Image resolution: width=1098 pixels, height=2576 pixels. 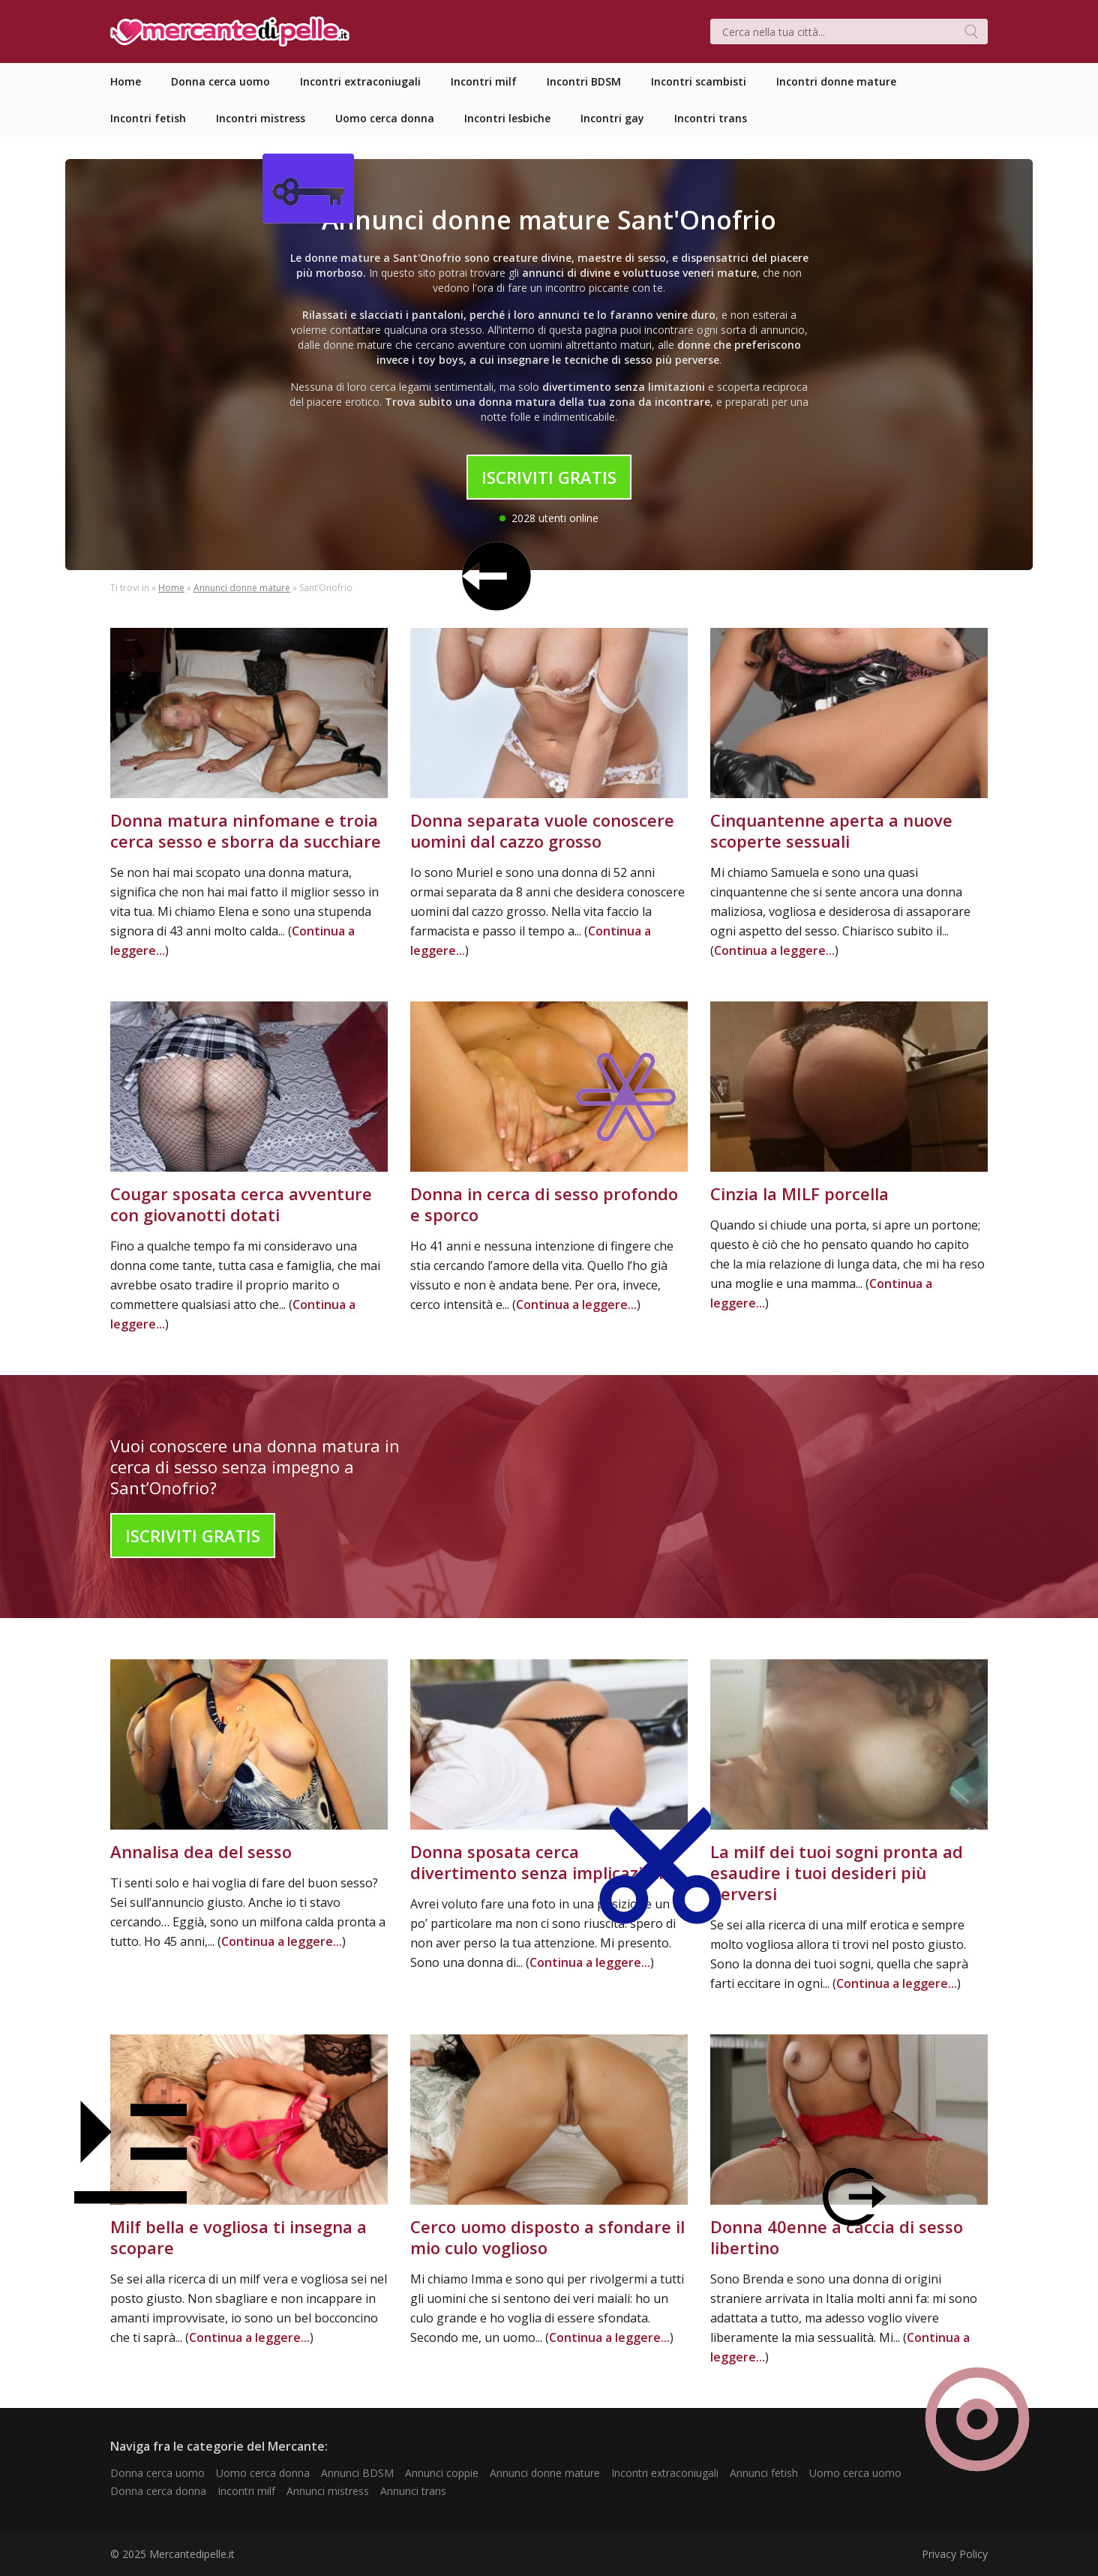 What do you see at coordinates (496, 576) in the screenshot?
I see `log out of your account` at bounding box center [496, 576].